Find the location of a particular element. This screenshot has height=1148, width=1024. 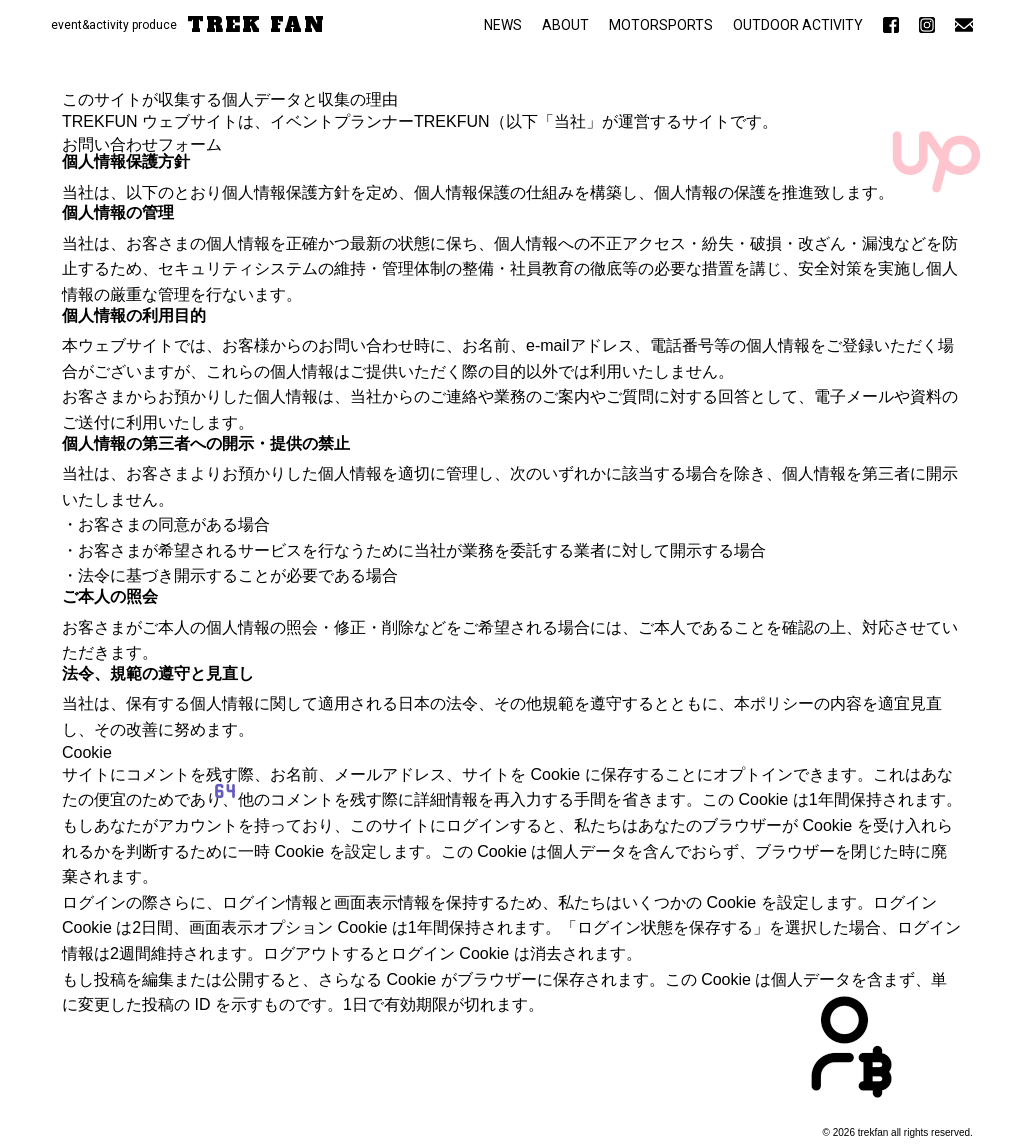

view user's bitcoin wallet or balance is located at coordinates (844, 1043).